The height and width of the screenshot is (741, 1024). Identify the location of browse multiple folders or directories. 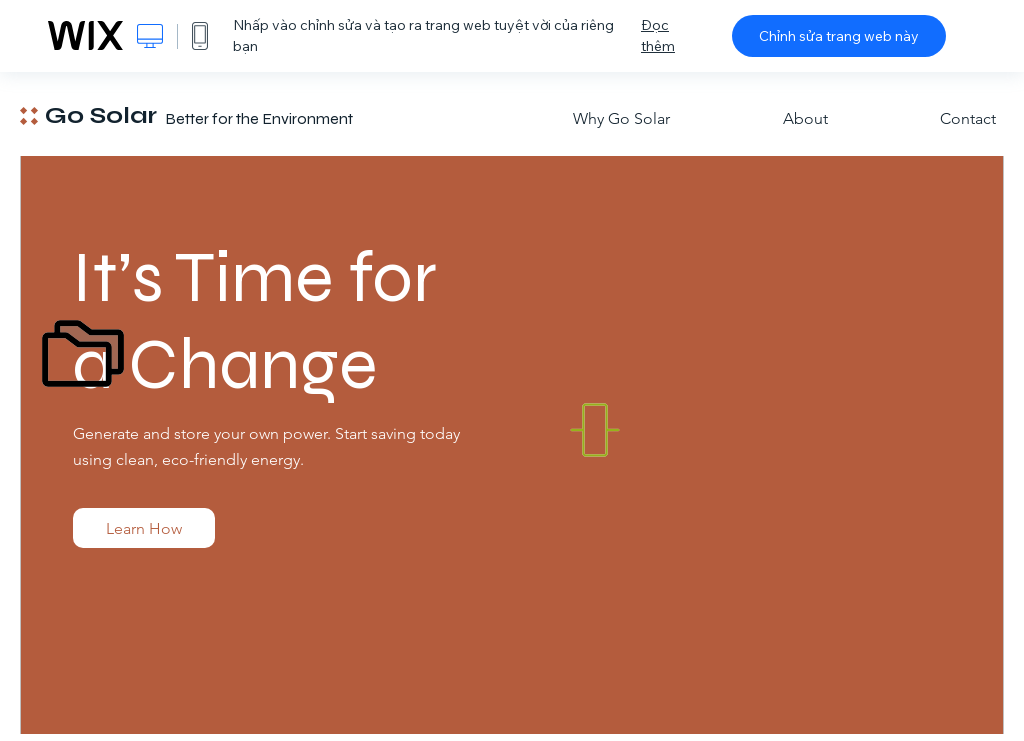
(81, 353).